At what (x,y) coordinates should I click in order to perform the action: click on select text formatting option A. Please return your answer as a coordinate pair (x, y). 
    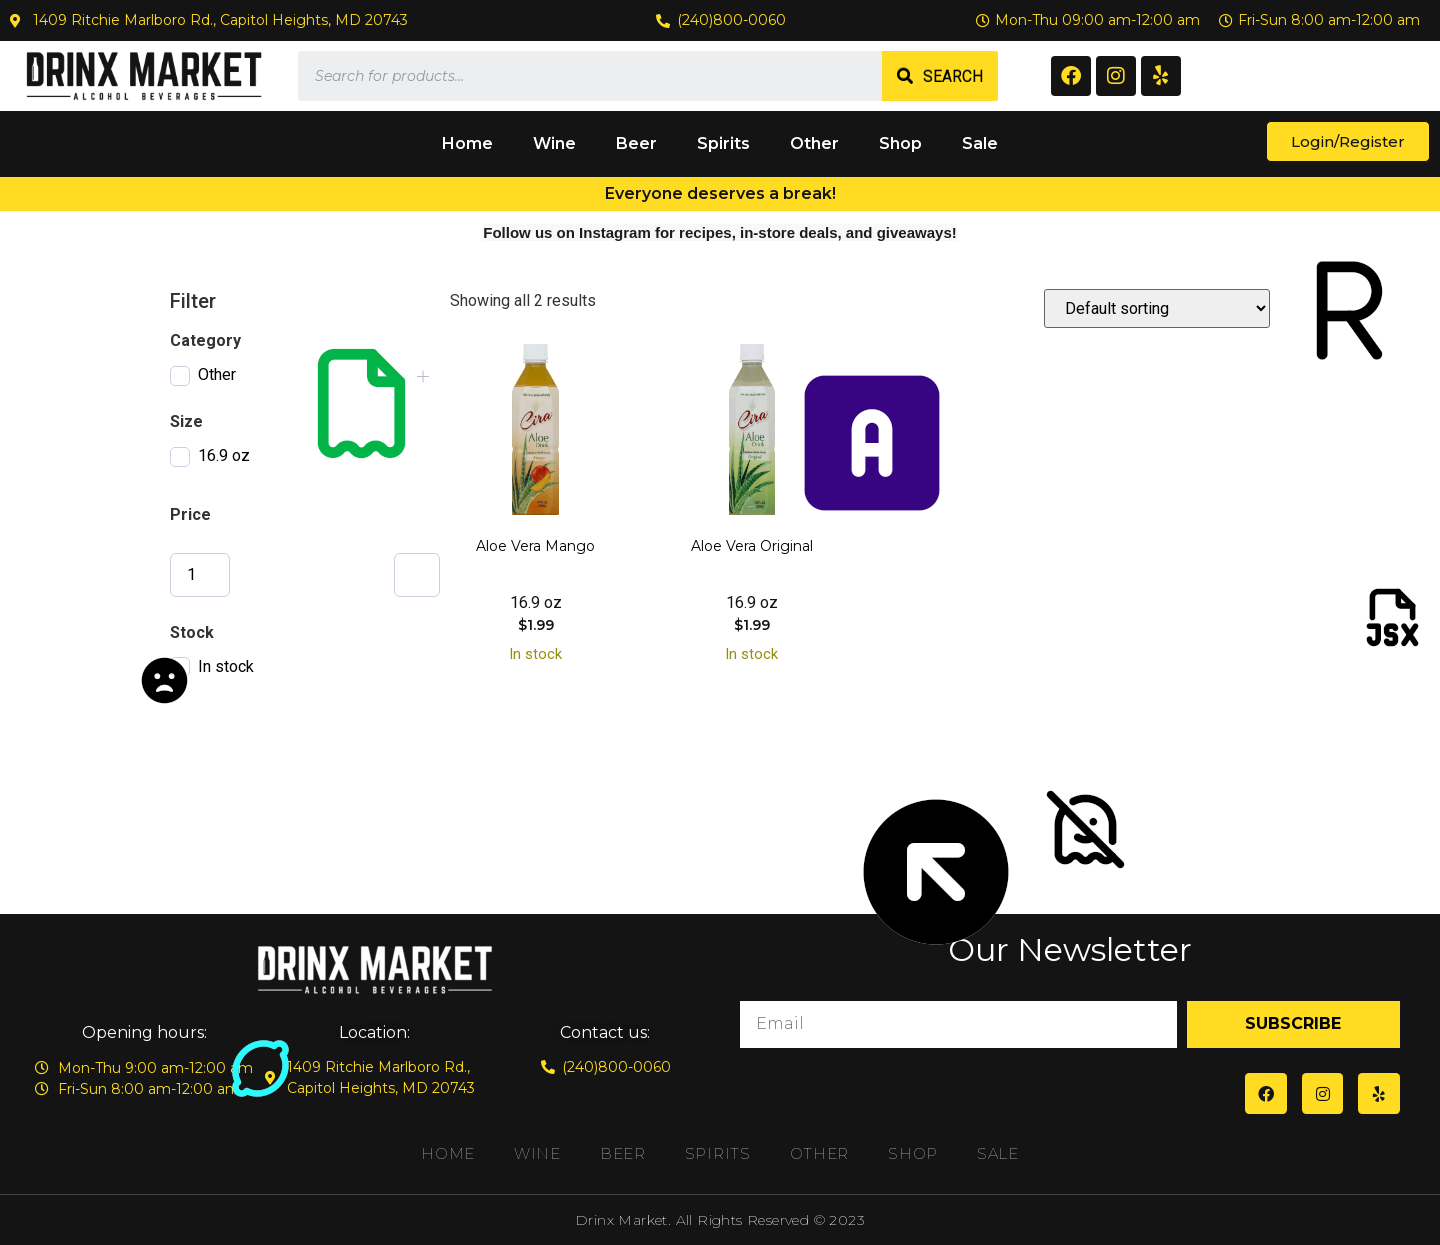
    Looking at the image, I should click on (872, 443).